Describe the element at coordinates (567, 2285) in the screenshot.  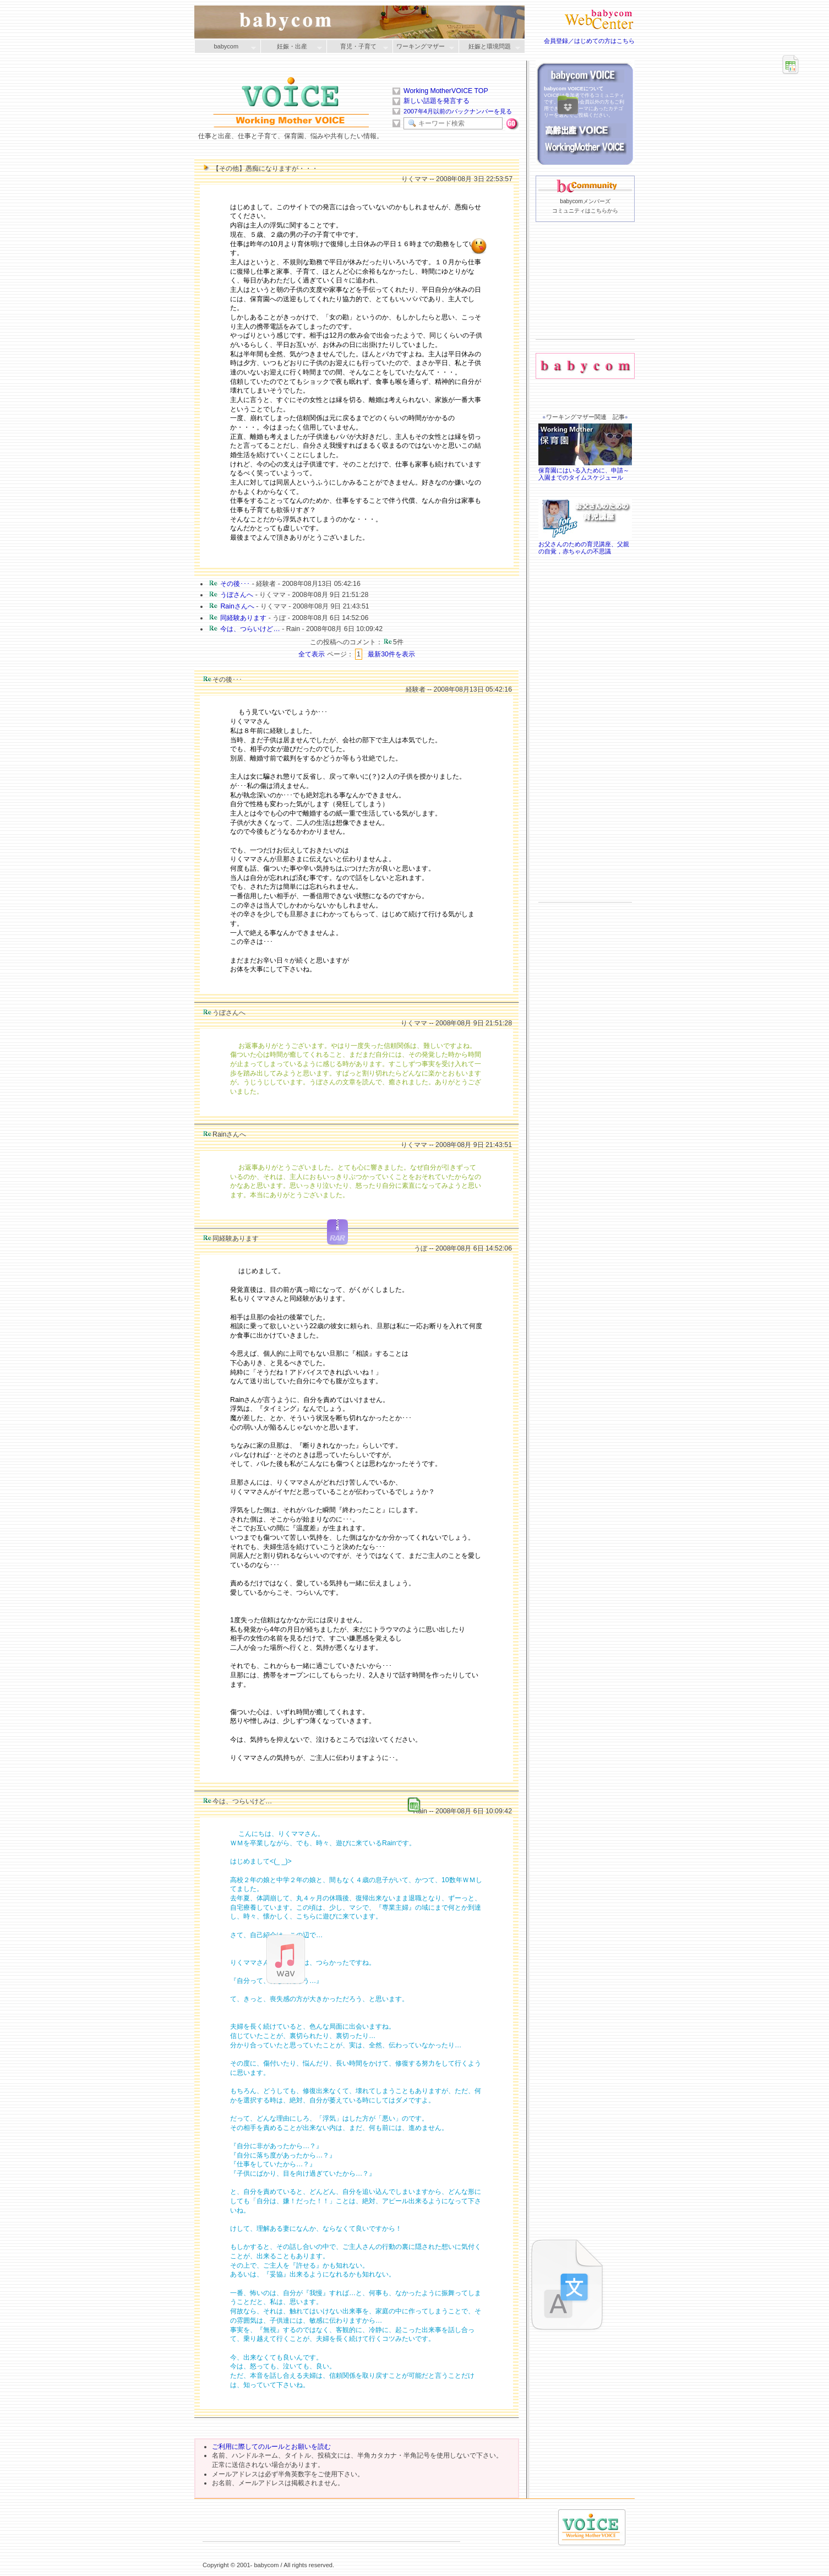
I see `a gettext translation file for software localization` at that location.